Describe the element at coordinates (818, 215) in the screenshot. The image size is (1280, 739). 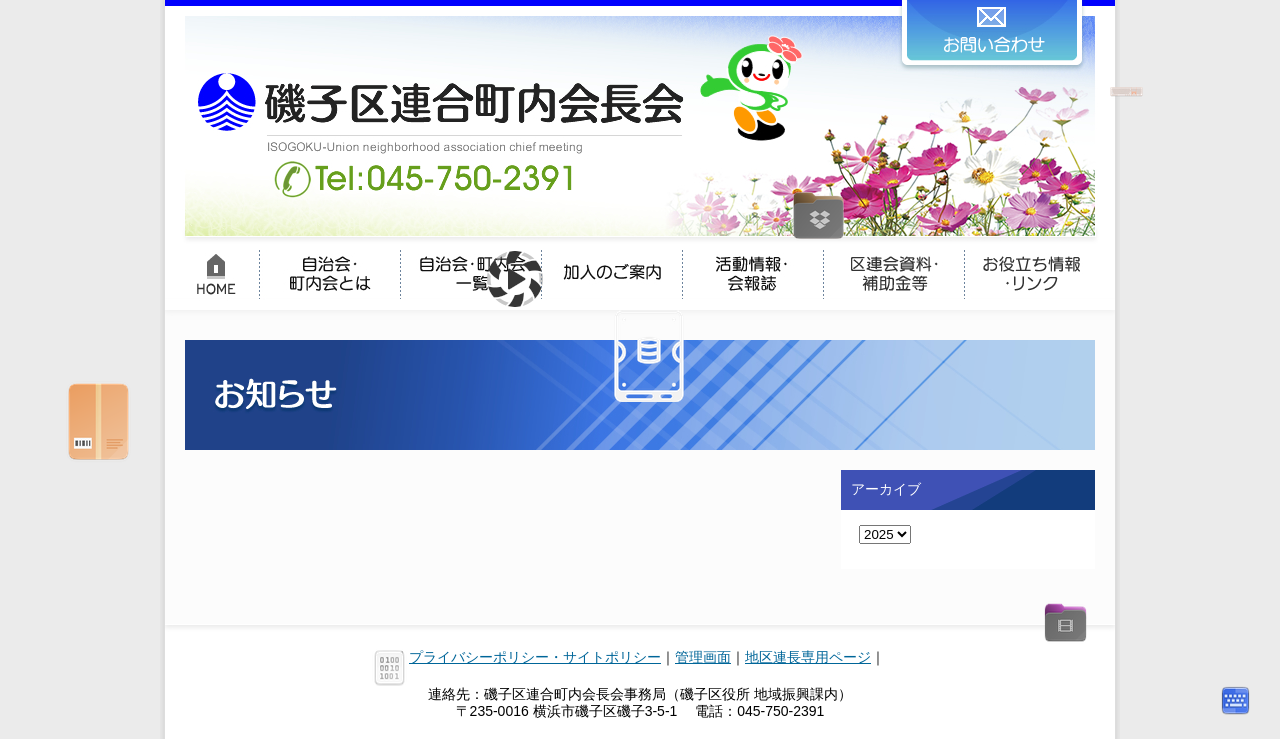
I see `open your dropbox synced folder` at that location.